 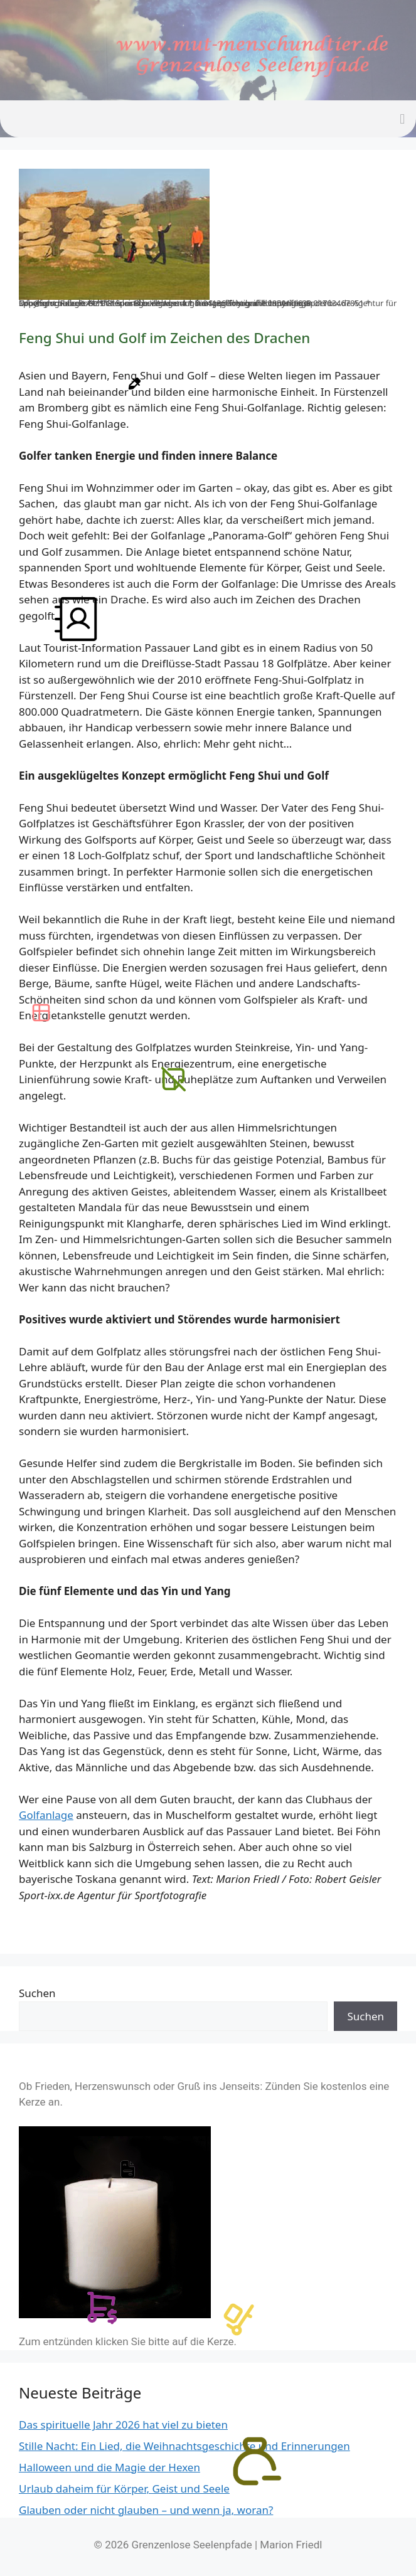 What do you see at coordinates (127, 2169) in the screenshot?
I see `view invoice or billing document` at bounding box center [127, 2169].